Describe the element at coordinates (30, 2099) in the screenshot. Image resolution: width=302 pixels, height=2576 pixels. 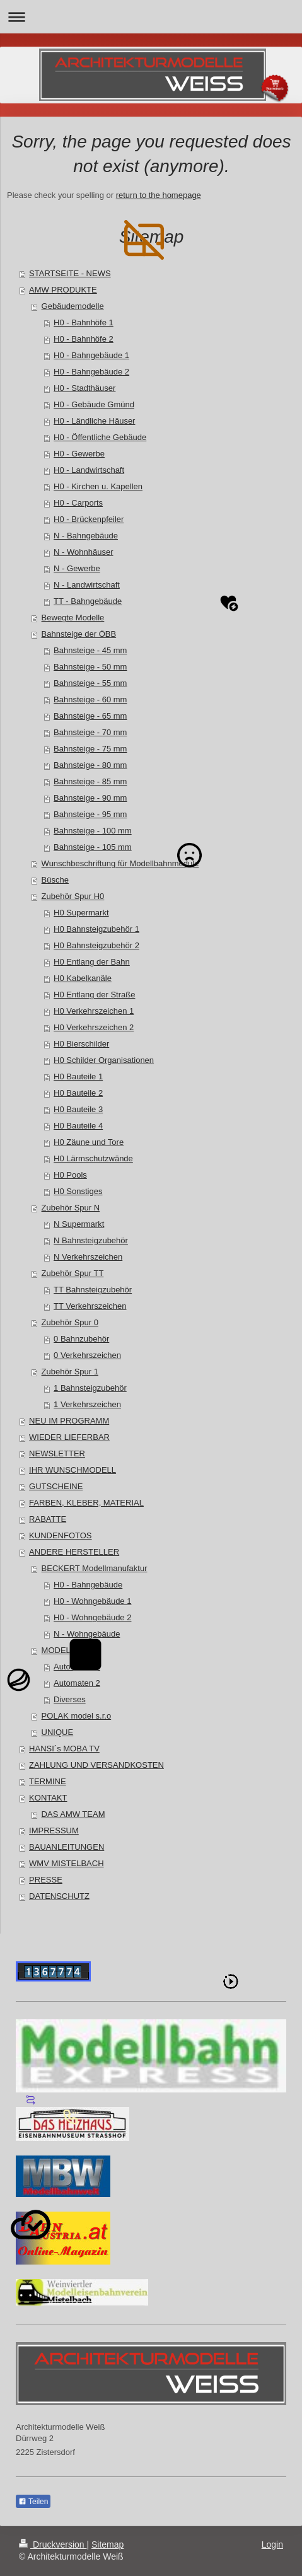
I see `indicates an s-turn right in navigation directions` at that location.